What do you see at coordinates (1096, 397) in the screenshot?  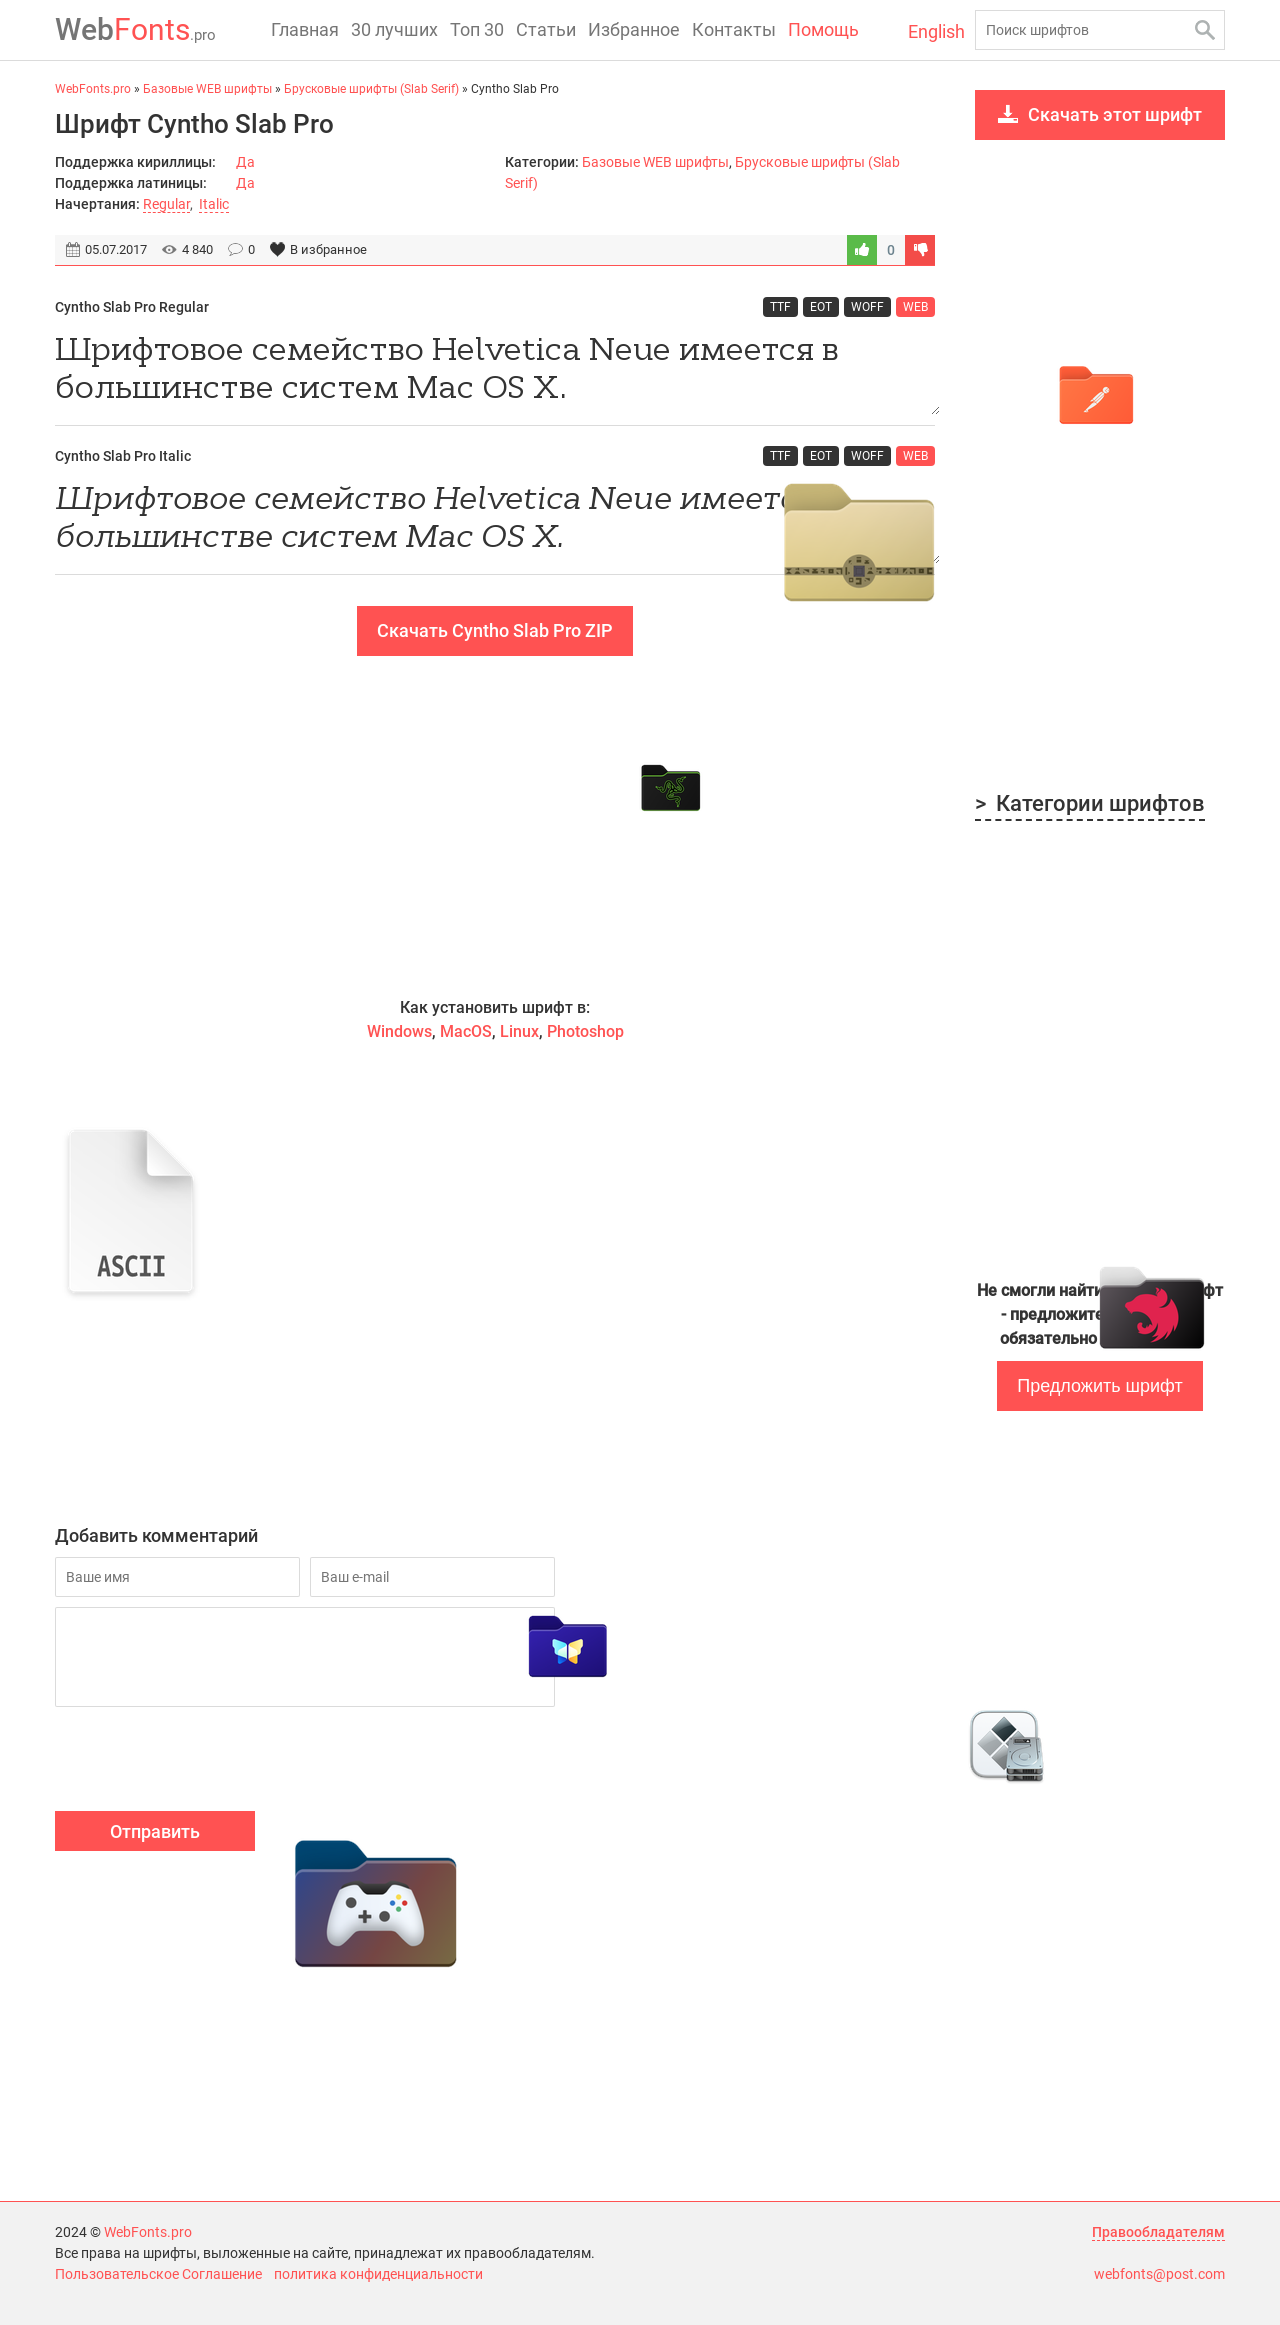 I see `folder containing Postman API development files` at bounding box center [1096, 397].